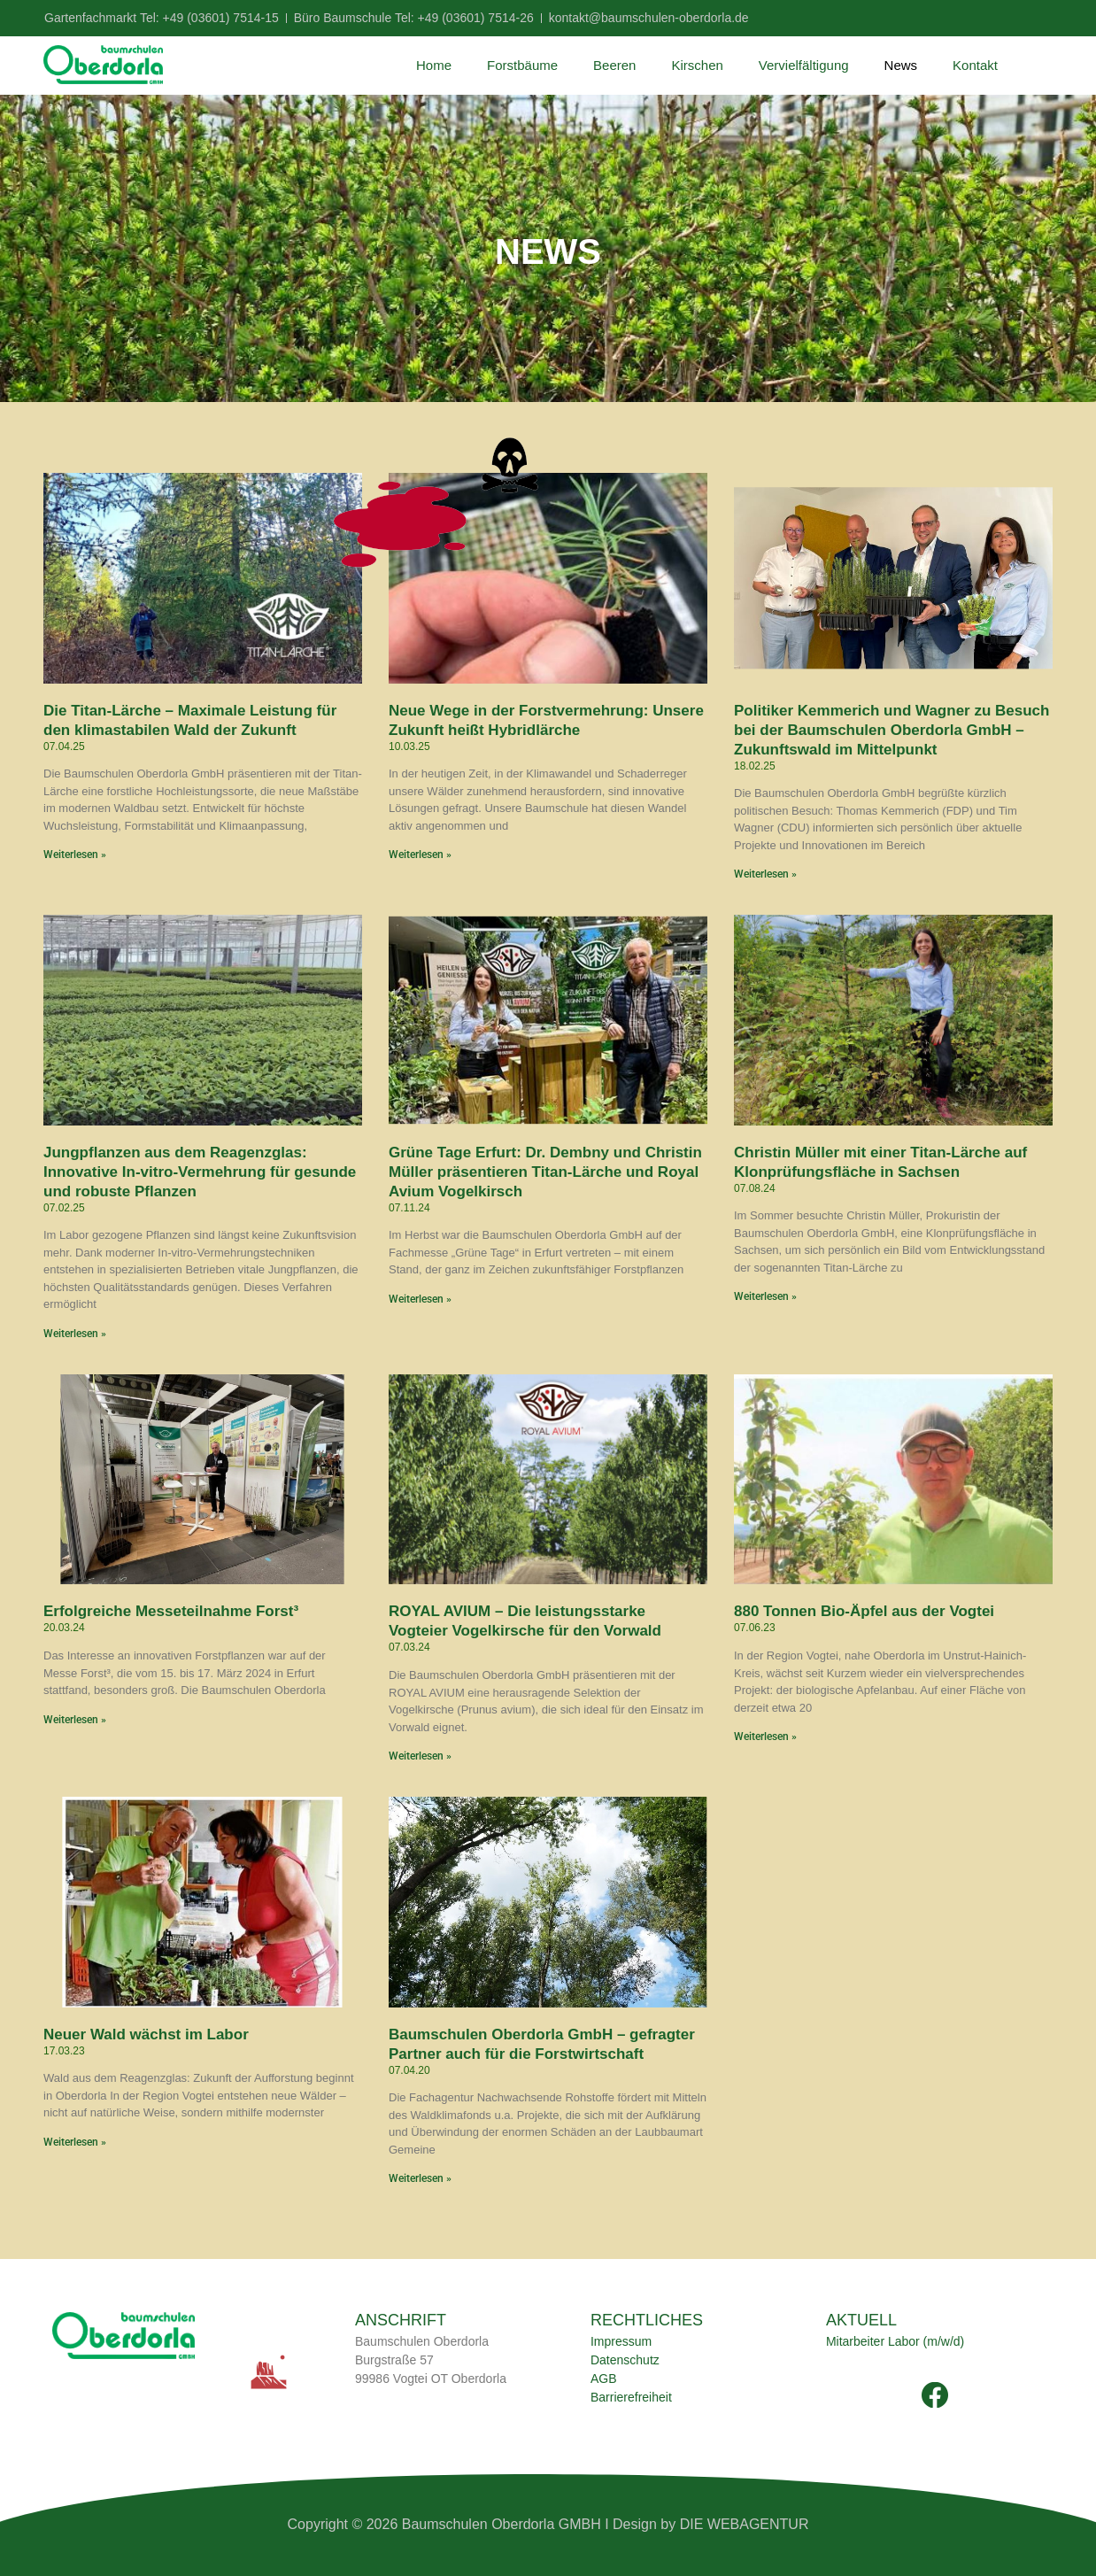 The height and width of the screenshot is (2576, 1096). What do you see at coordinates (510, 465) in the screenshot?
I see `enemy or creature type indicator in a game interface` at bounding box center [510, 465].